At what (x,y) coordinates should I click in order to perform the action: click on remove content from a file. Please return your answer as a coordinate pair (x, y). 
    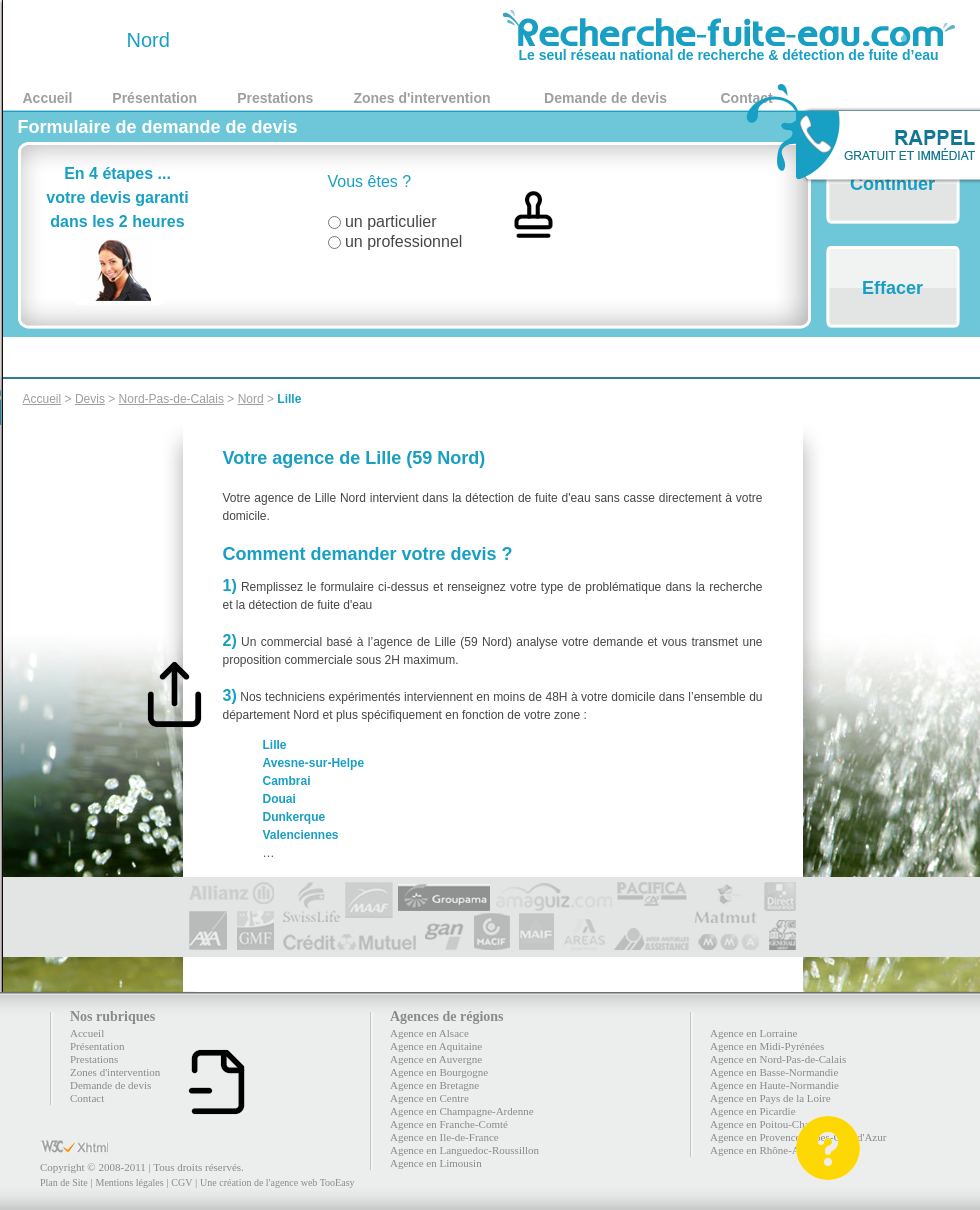
    Looking at the image, I should click on (218, 1082).